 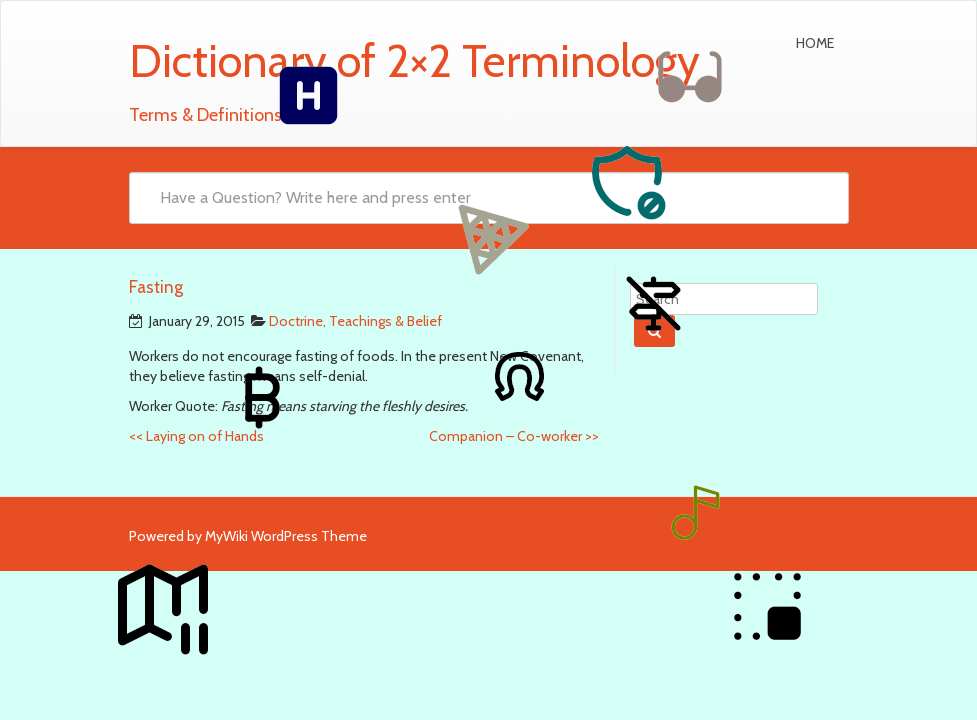 I want to click on indicates a helipad or helicopter landing zone, so click(x=308, y=95).